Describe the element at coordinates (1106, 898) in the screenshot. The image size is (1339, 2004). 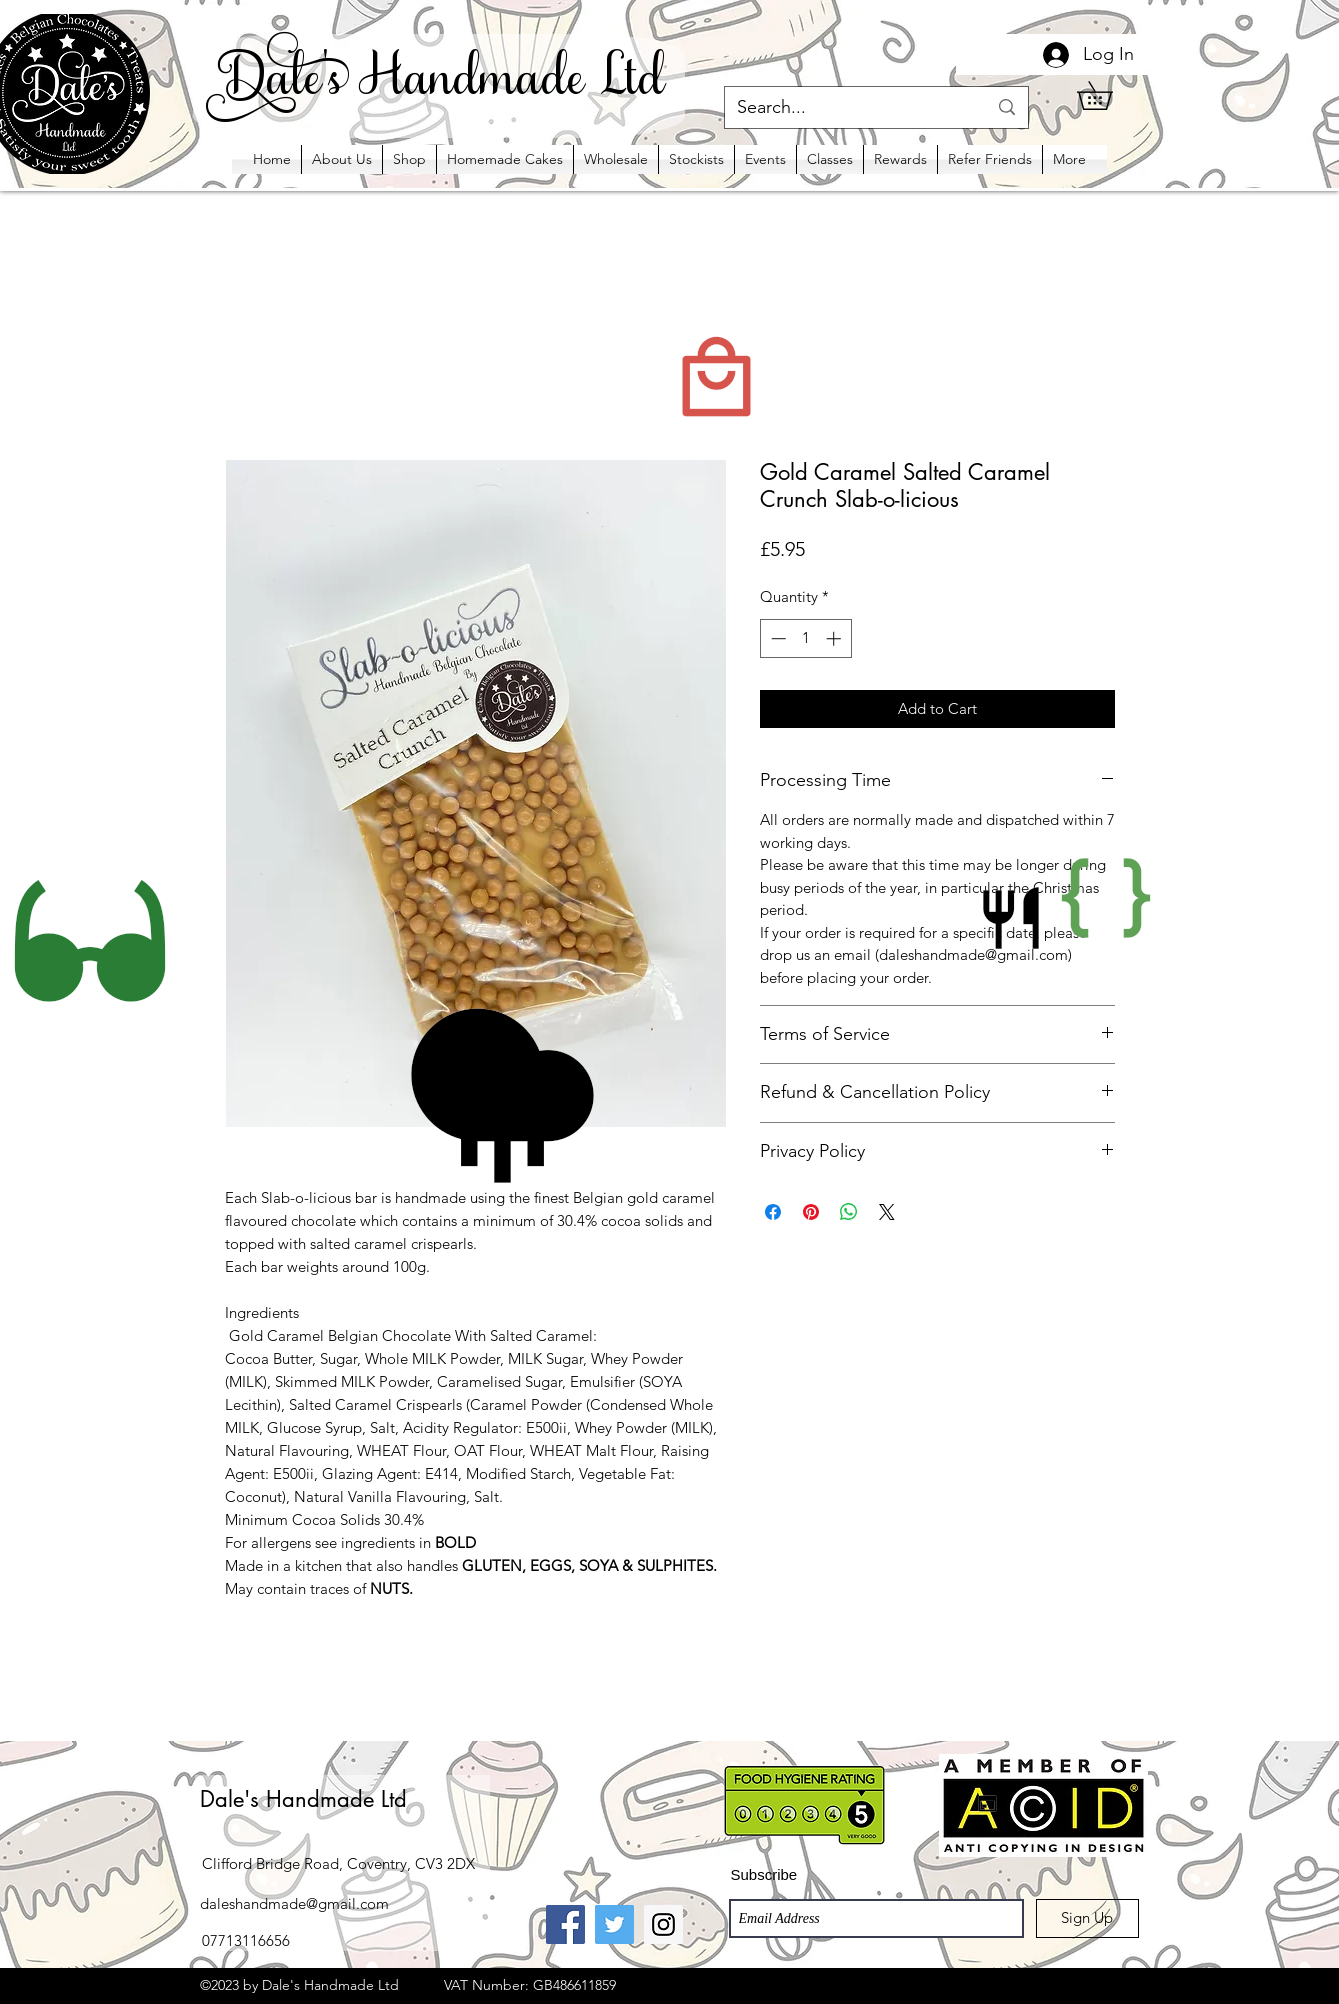
I see `access code editor or development tools` at that location.